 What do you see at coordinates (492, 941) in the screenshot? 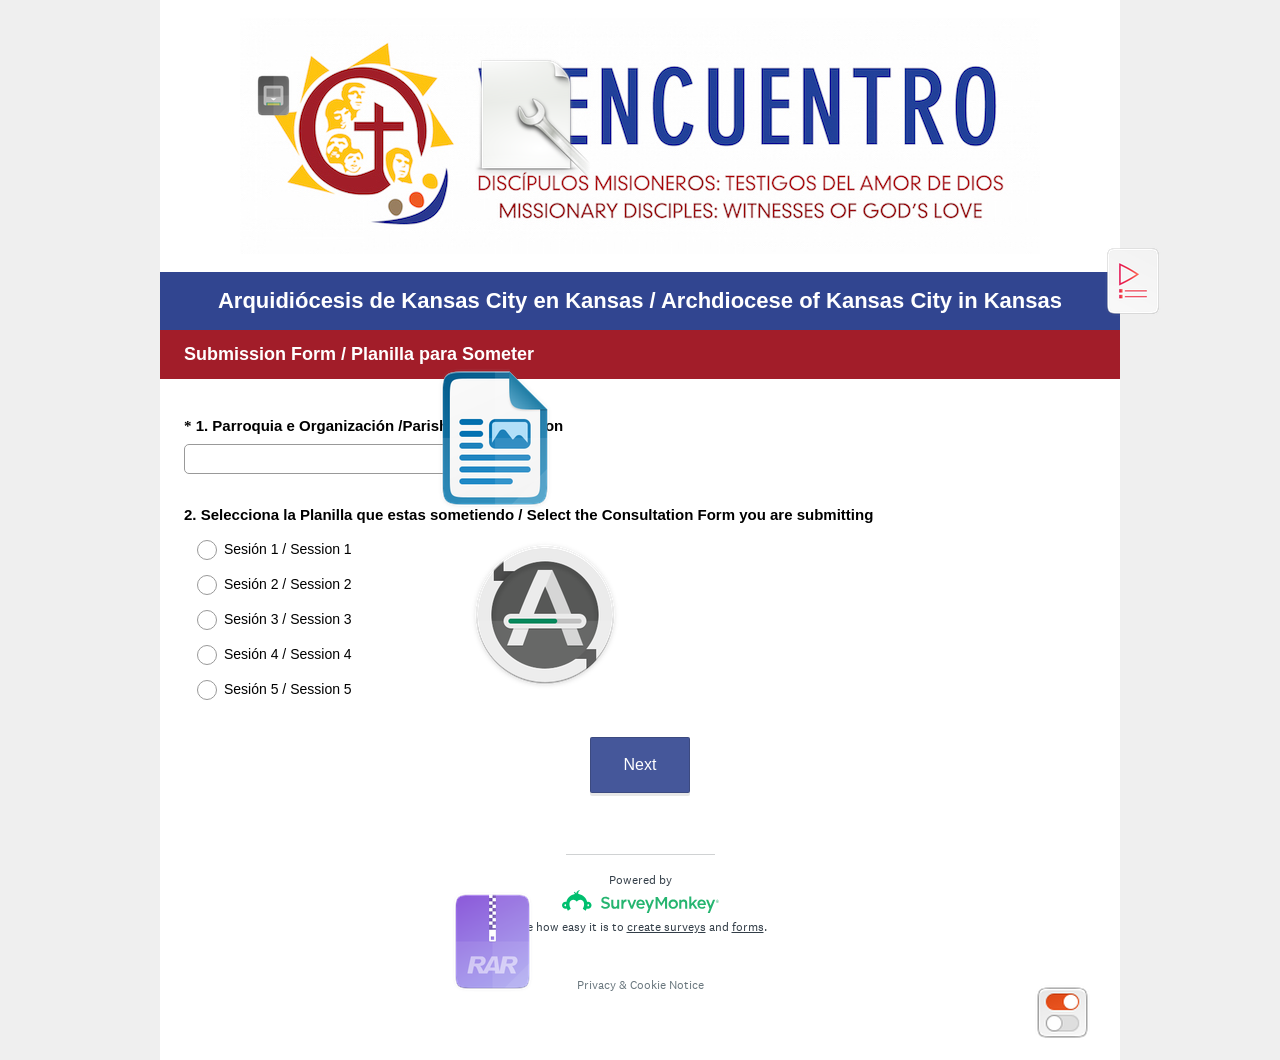
I see `a compressed RAR archive file` at bounding box center [492, 941].